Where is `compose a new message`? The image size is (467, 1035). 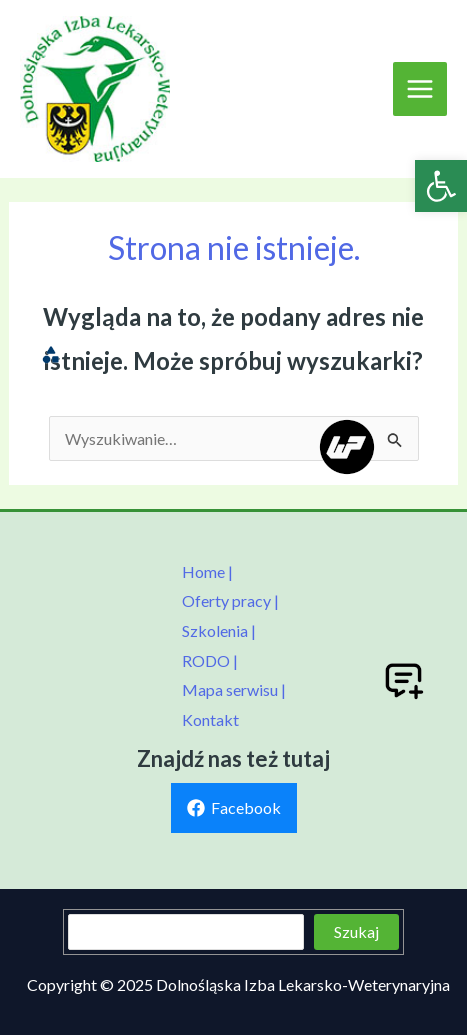 compose a new message is located at coordinates (403, 679).